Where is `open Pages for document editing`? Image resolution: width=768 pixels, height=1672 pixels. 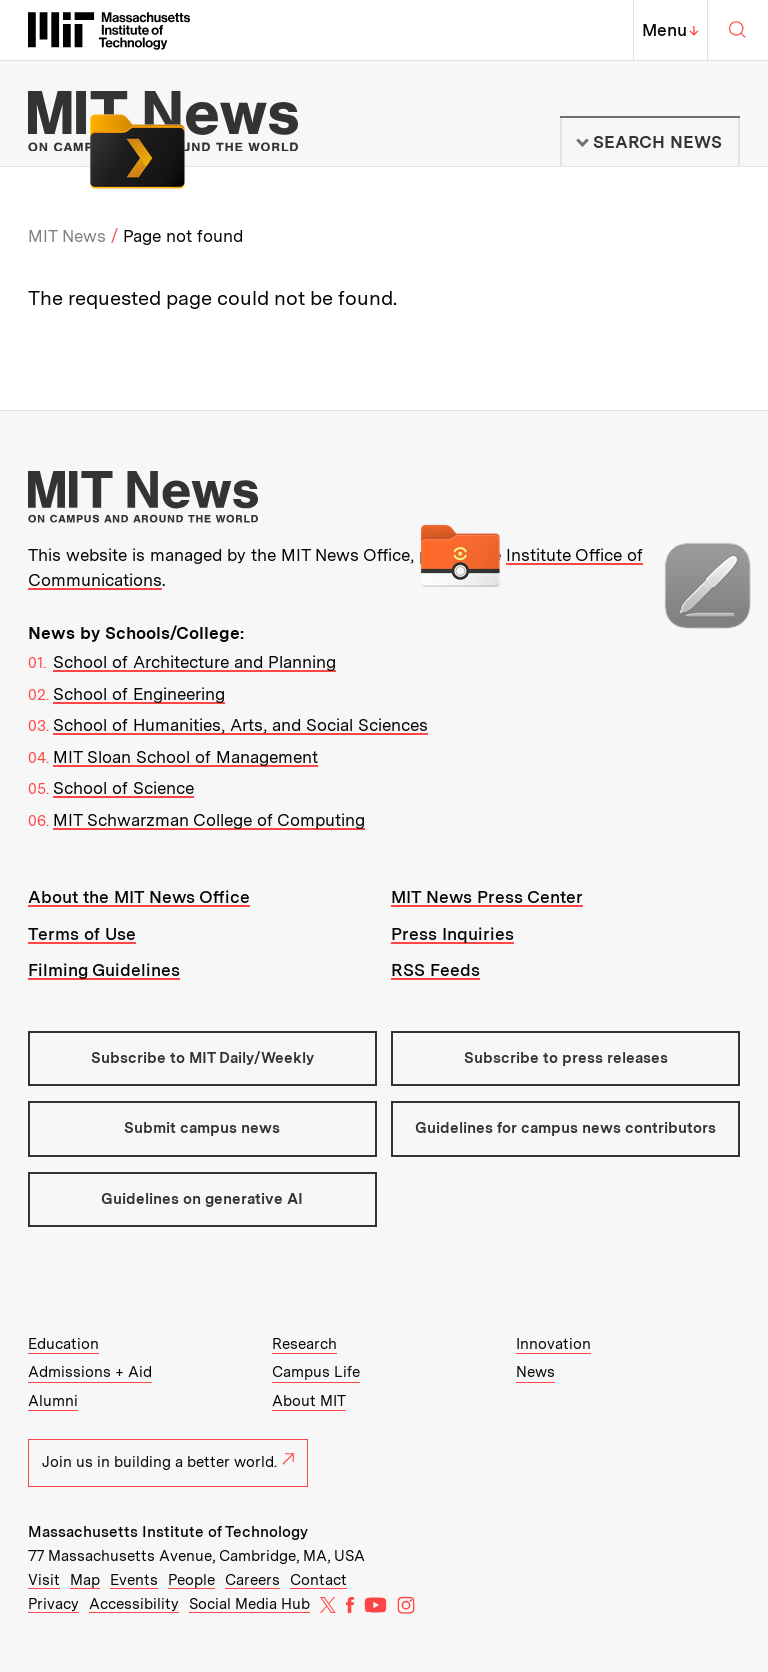 open Pages for document editing is located at coordinates (707, 585).